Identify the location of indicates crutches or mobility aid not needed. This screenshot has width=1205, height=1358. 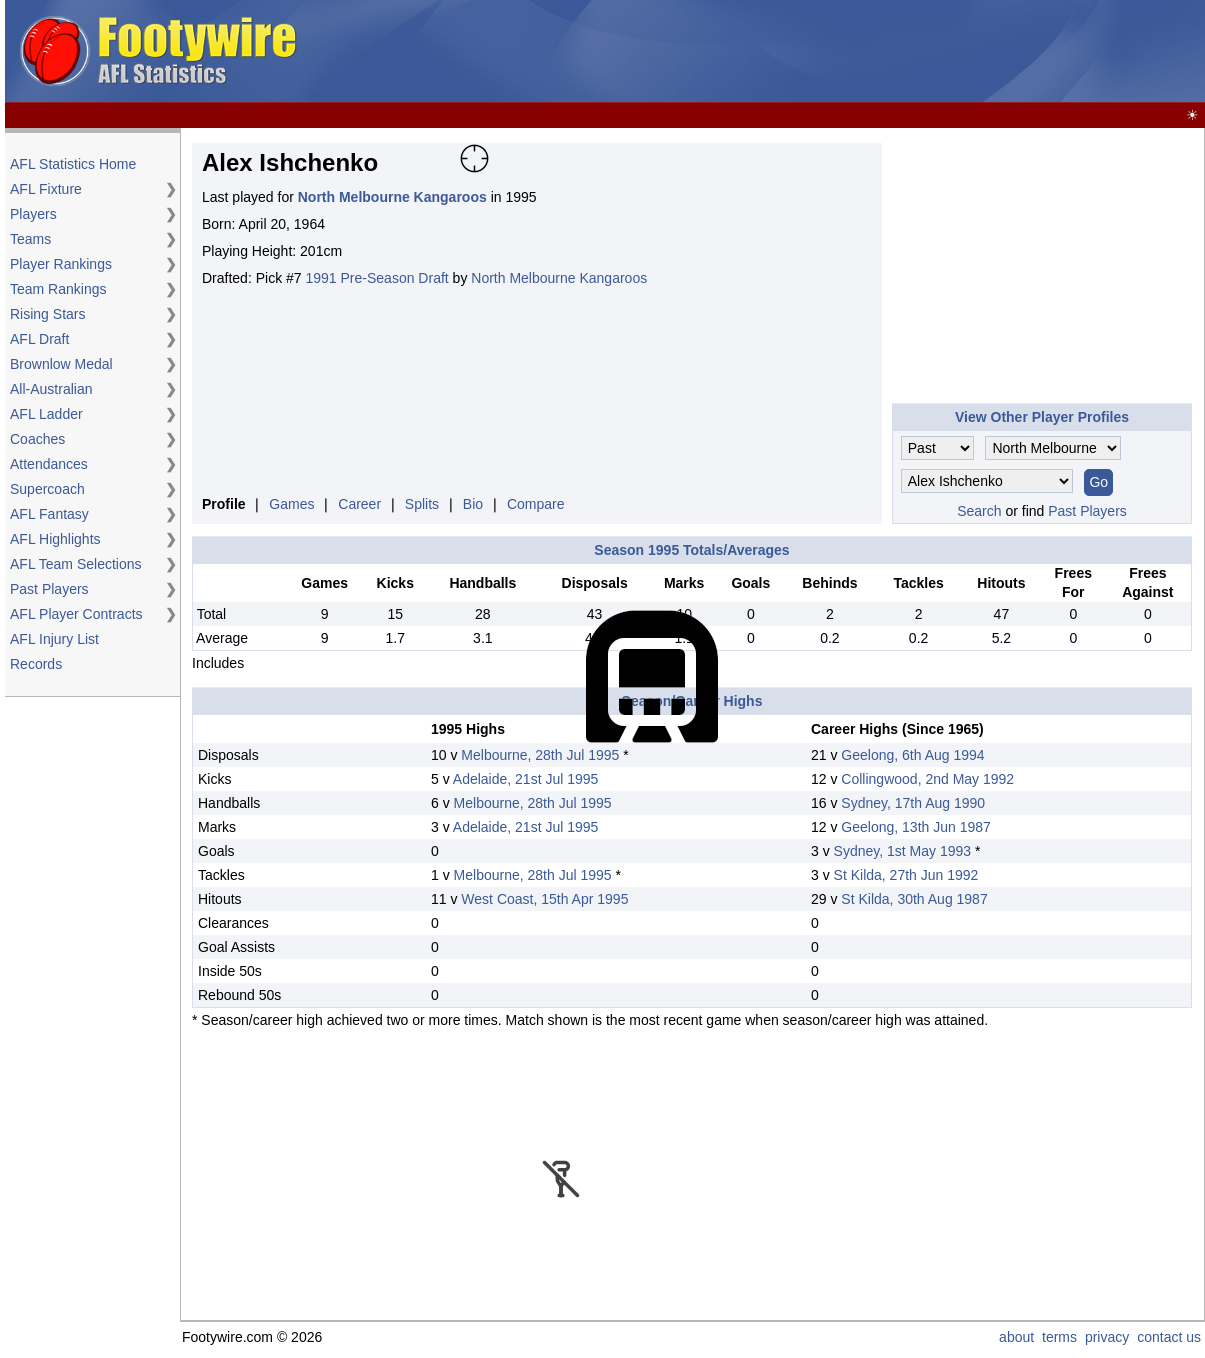
(561, 1179).